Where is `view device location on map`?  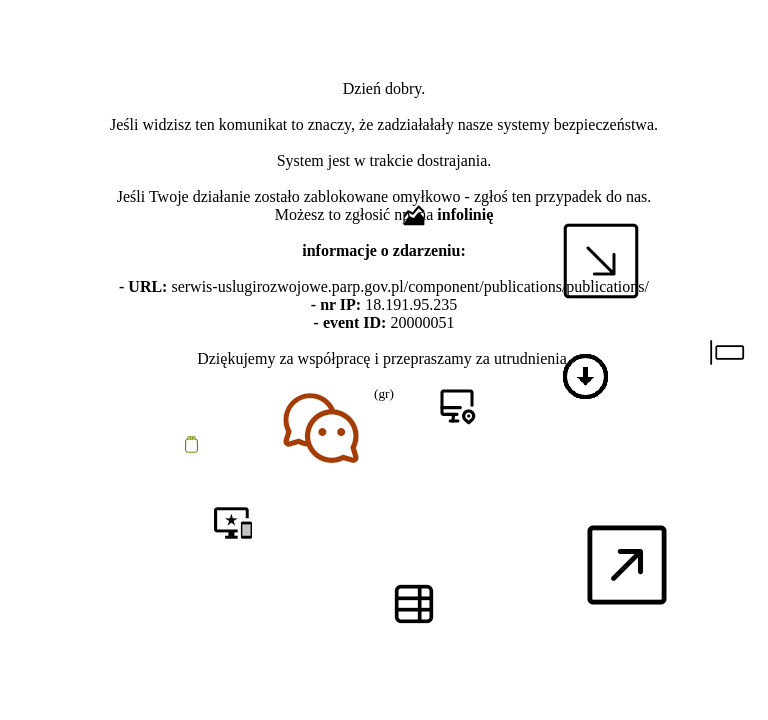
view device location on map is located at coordinates (457, 406).